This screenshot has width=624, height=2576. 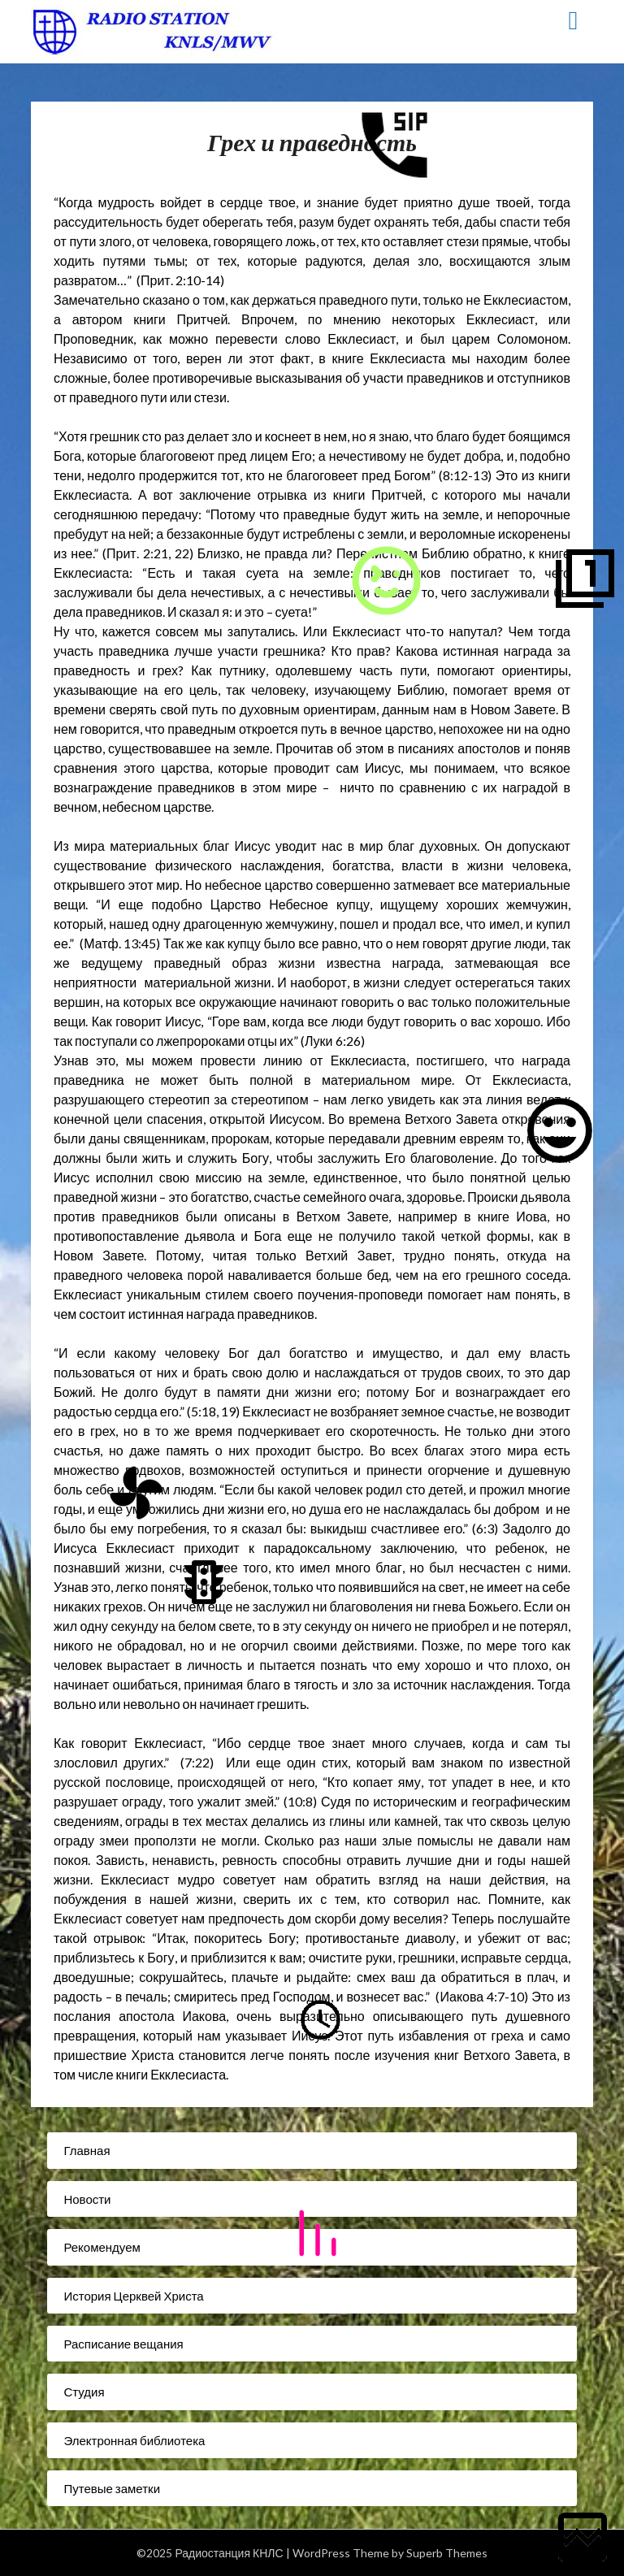 What do you see at coordinates (136, 1493) in the screenshot?
I see `access toys or games category` at bounding box center [136, 1493].